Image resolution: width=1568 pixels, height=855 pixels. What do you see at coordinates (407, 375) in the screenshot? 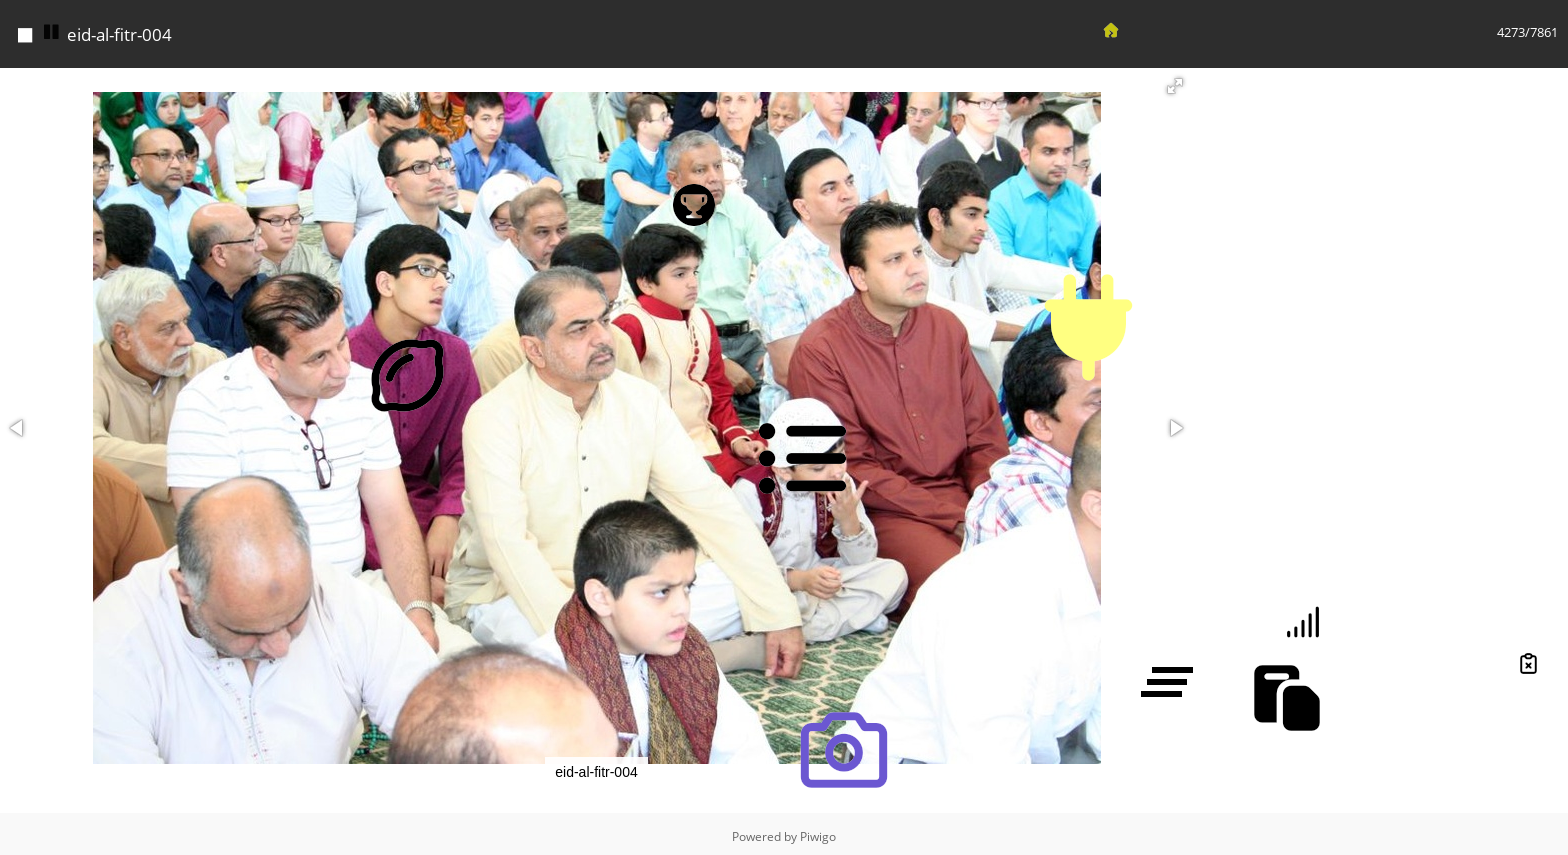
I see `indicates fresh or organic content` at bounding box center [407, 375].